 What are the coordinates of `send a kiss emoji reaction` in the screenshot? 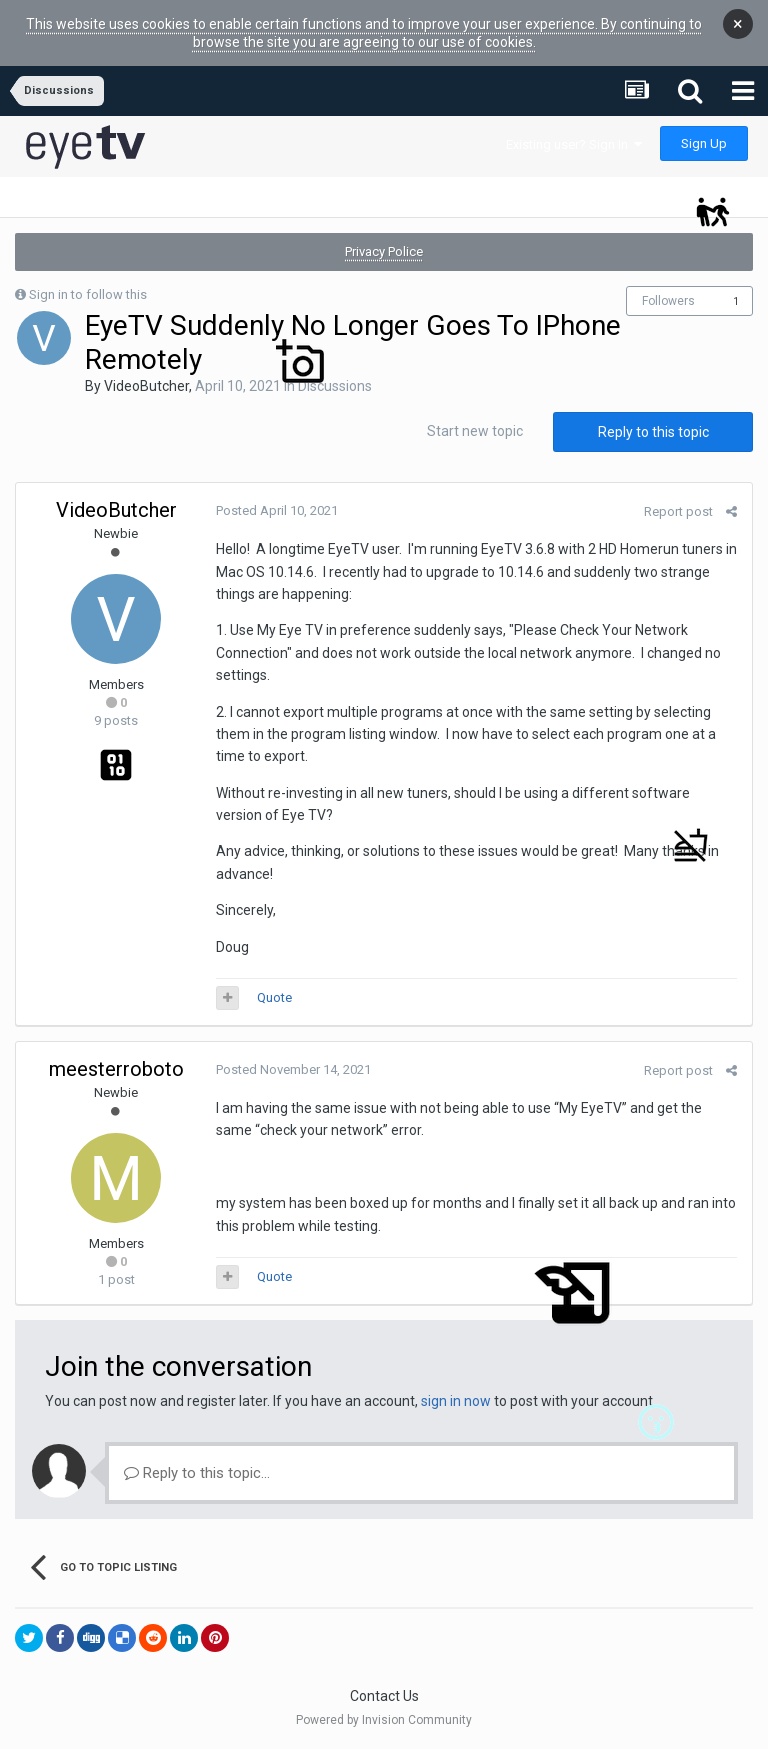 It's located at (656, 1422).